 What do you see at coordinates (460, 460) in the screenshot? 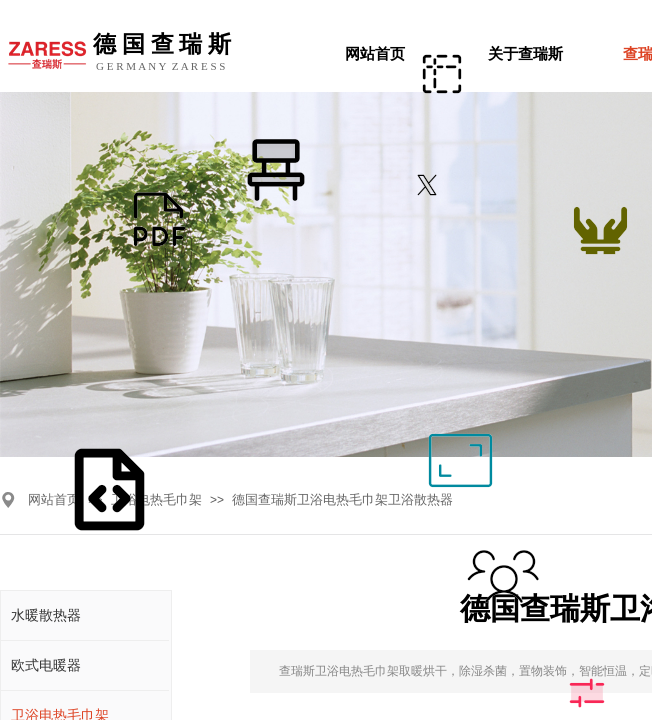
I see `enter fullscreen mode` at bounding box center [460, 460].